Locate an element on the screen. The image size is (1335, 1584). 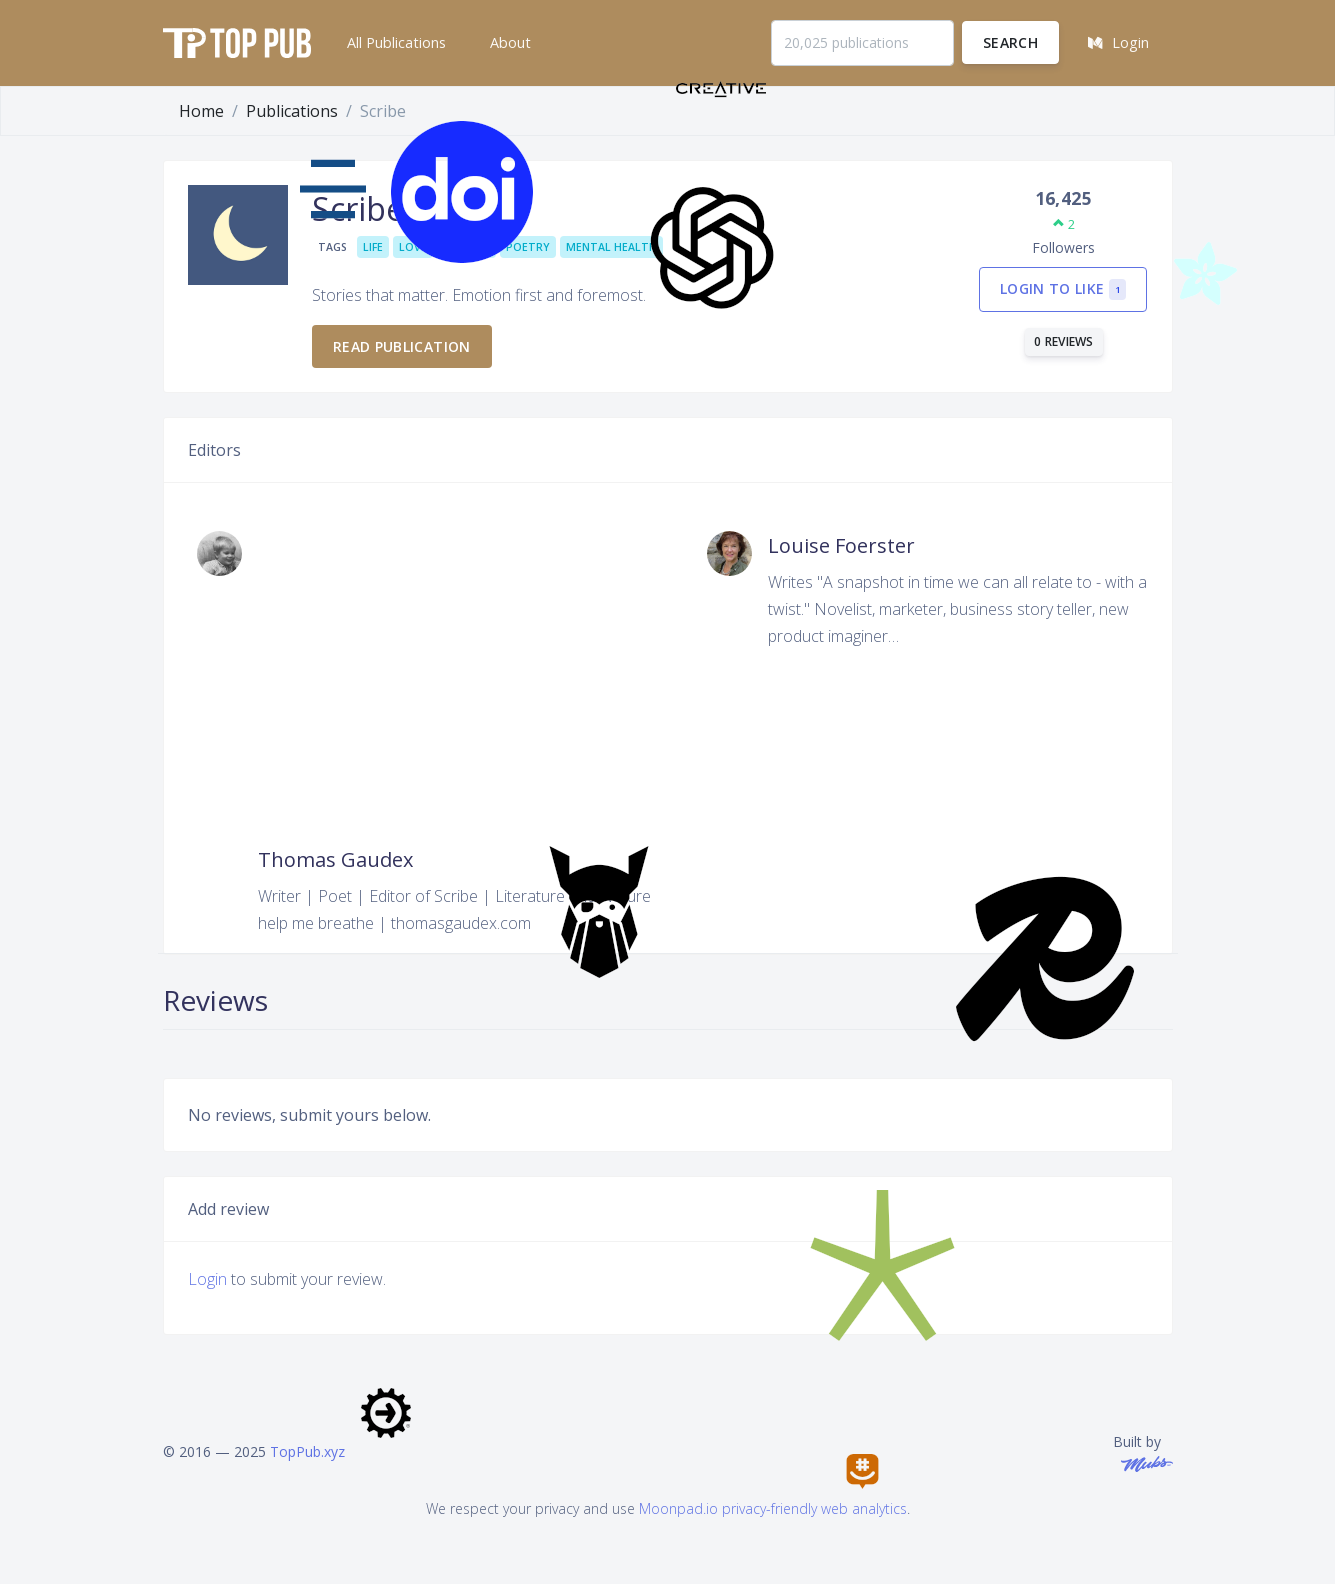
visit the odin project website is located at coordinates (599, 912).